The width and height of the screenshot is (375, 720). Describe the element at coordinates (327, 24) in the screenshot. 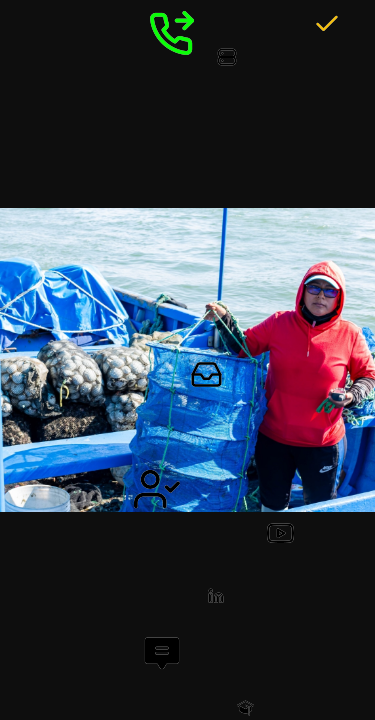

I see `confirm or submit an action` at that location.